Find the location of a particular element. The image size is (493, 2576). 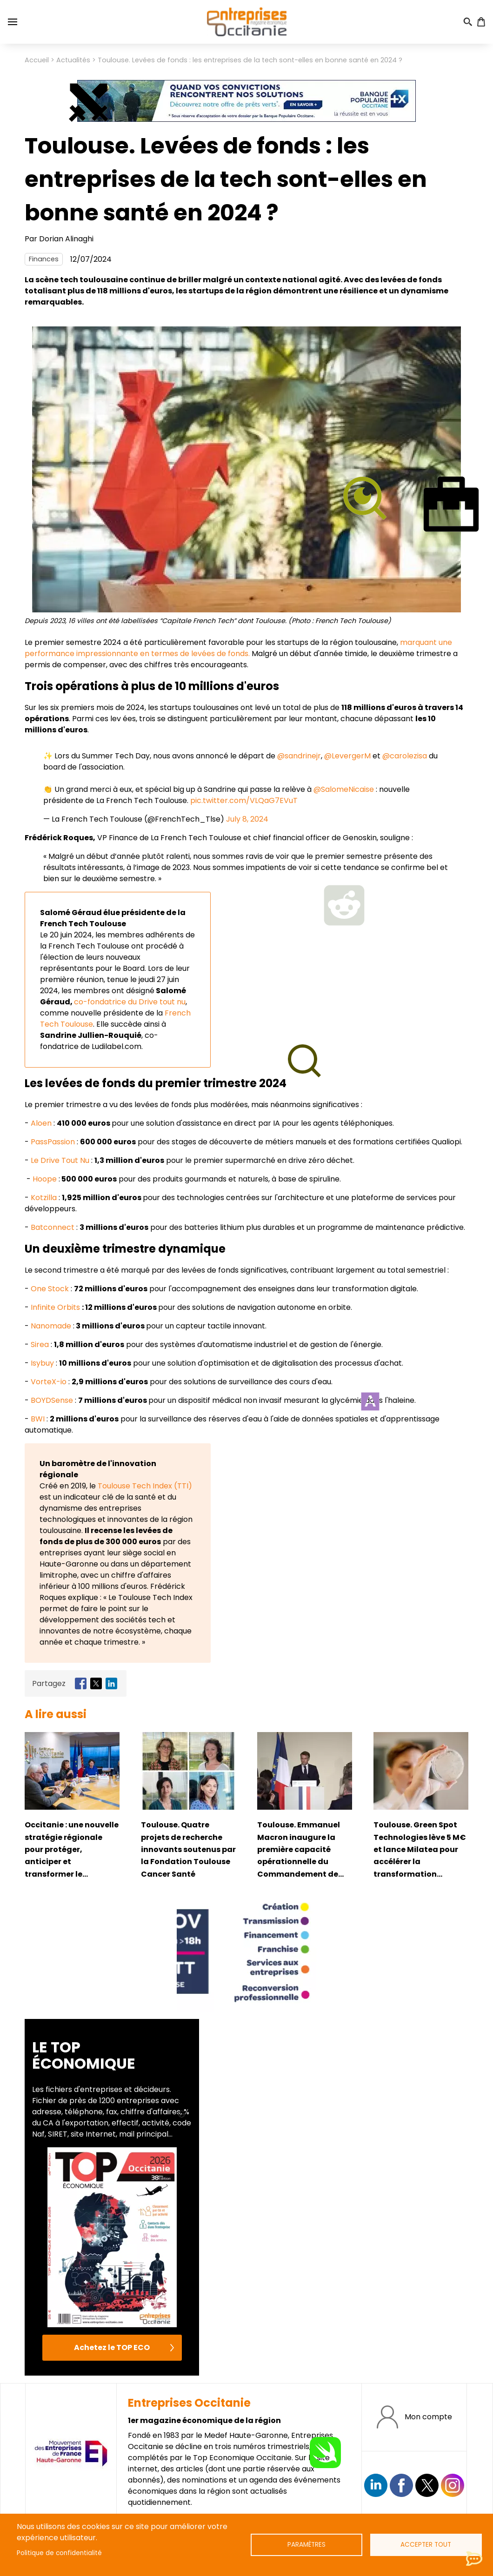

open reddit app is located at coordinates (344, 905).